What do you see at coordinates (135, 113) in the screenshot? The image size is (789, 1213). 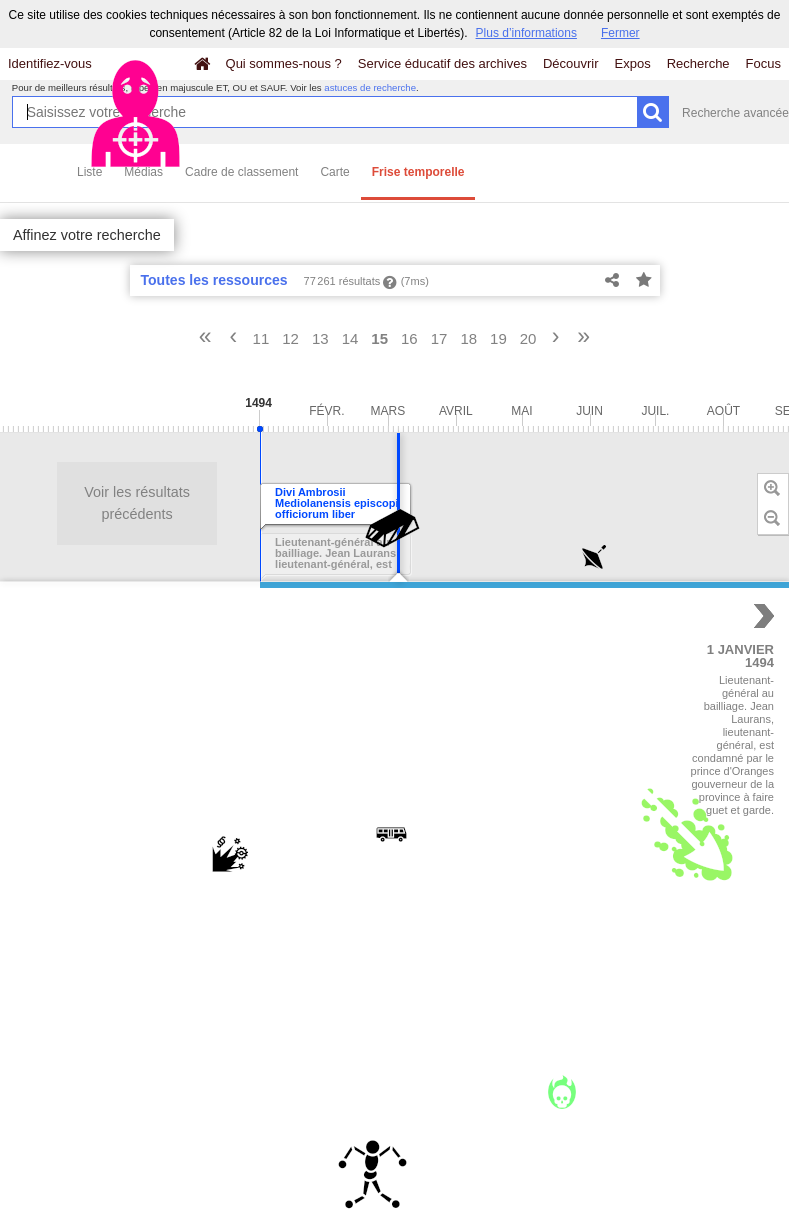 I see `target or aim at an enemy` at bounding box center [135, 113].